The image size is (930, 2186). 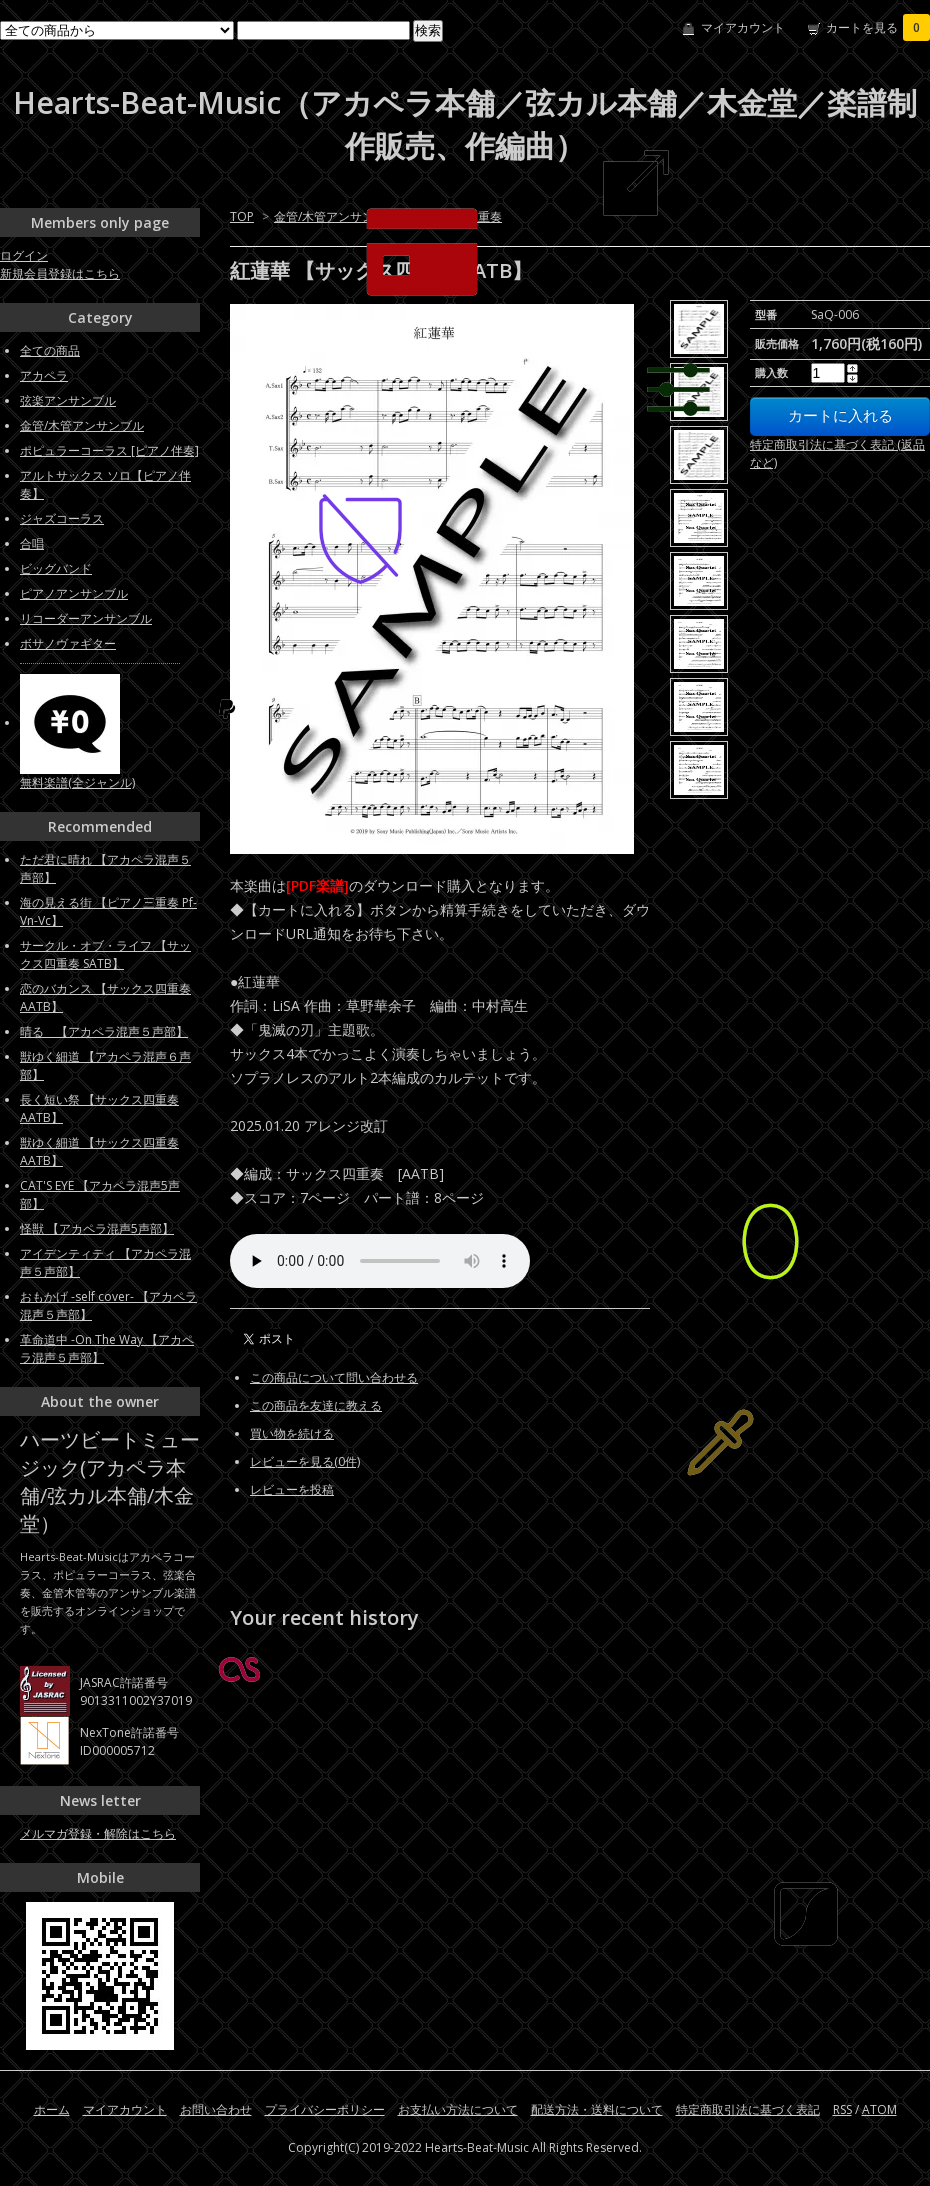 I want to click on pick a color from the screen, so click(x=720, y=1442).